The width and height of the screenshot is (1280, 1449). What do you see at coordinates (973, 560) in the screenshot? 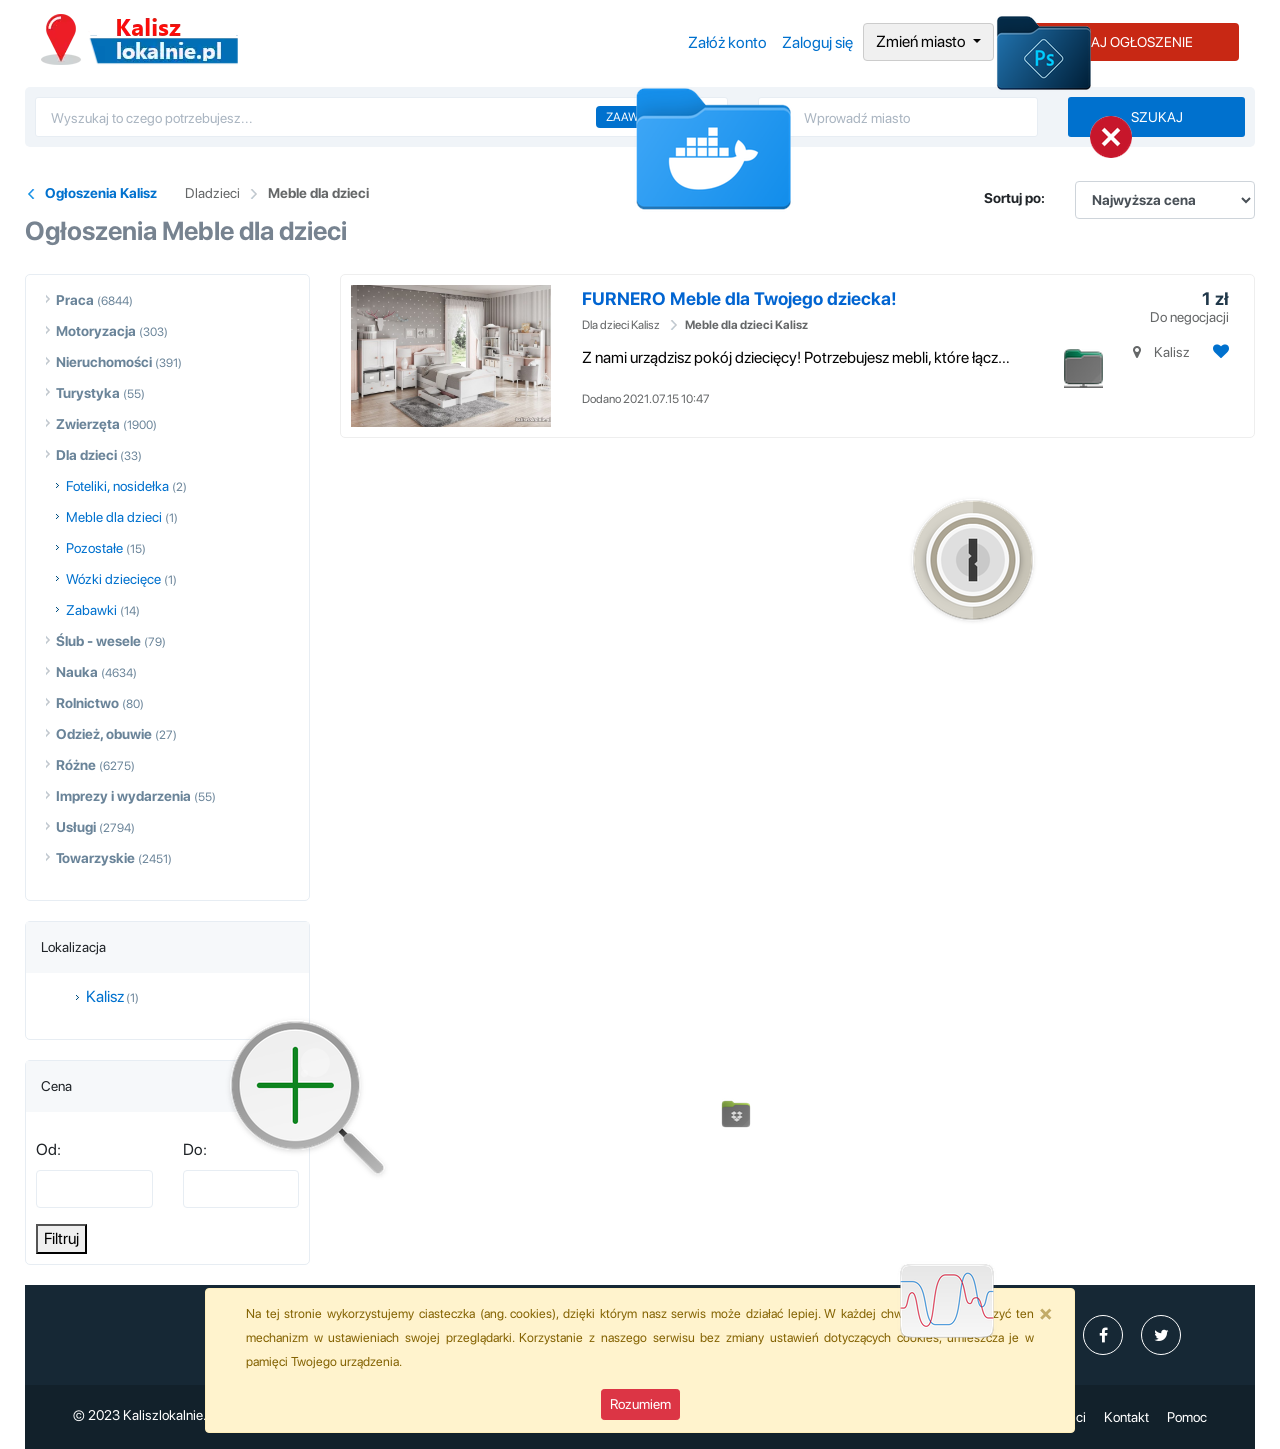
I see `open passwords and keys manager` at bounding box center [973, 560].